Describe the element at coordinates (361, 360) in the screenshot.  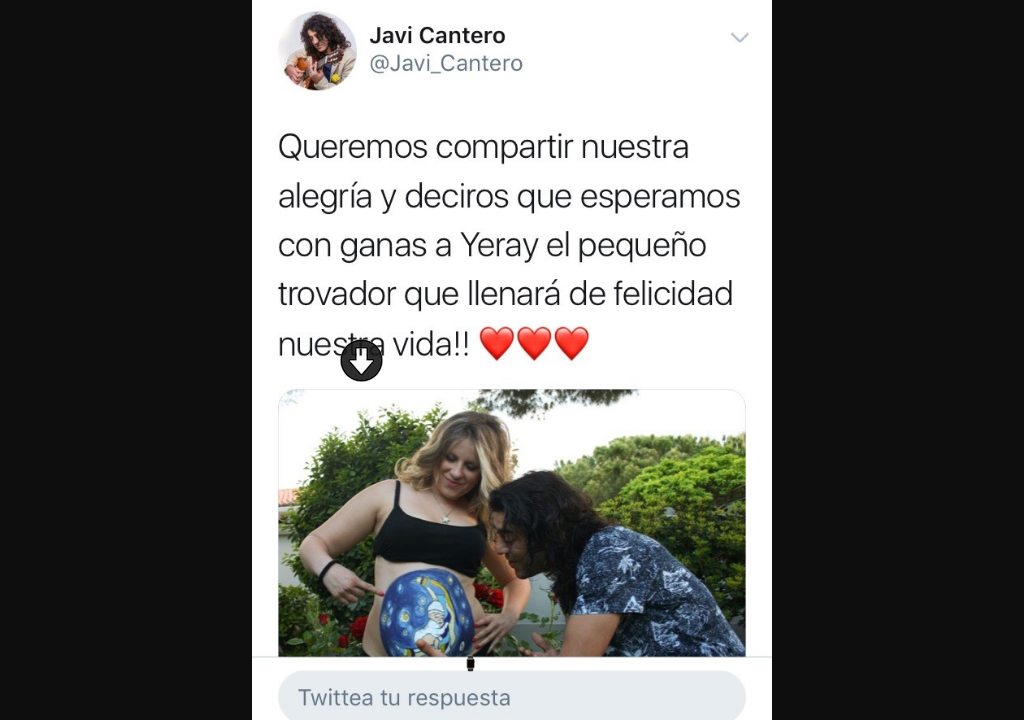
I see `access your downloads folder` at that location.